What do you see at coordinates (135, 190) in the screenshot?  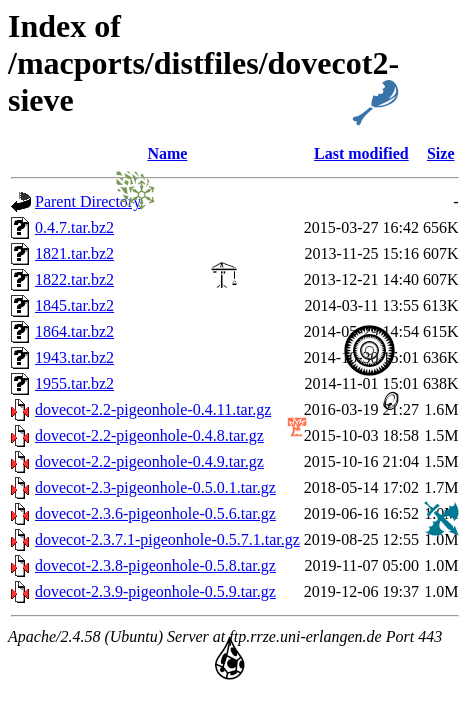 I see `cast ice or frost spell` at bounding box center [135, 190].